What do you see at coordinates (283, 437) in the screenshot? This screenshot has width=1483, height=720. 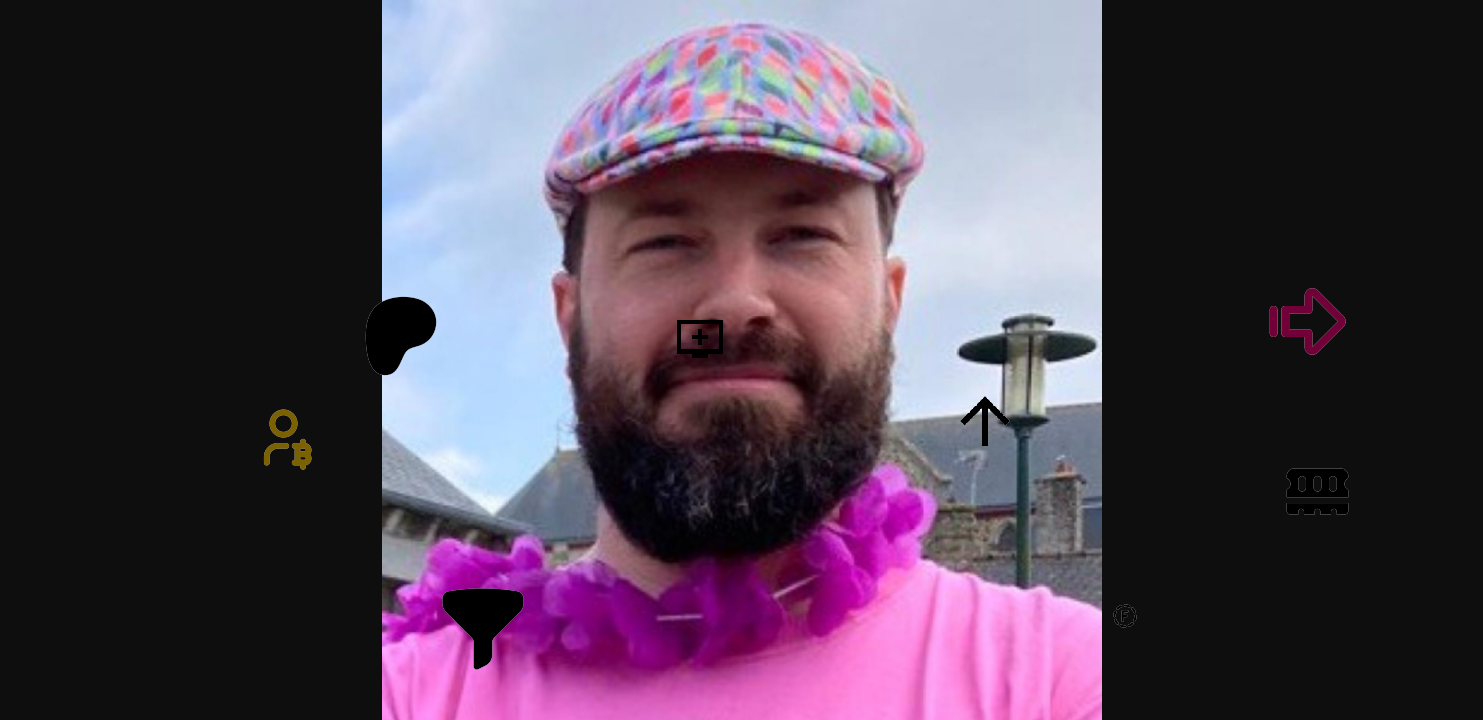 I see `view user's bitcoin wallet or balance` at bounding box center [283, 437].